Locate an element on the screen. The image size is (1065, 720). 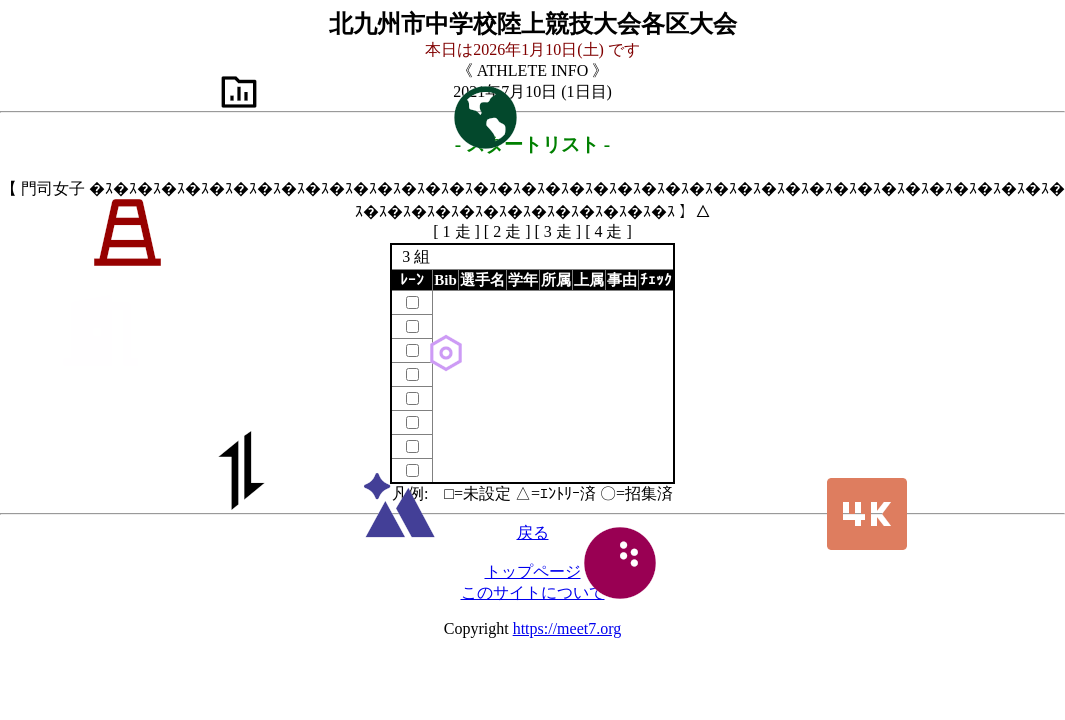
indicates 4k video quality available is located at coordinates (867, 514).